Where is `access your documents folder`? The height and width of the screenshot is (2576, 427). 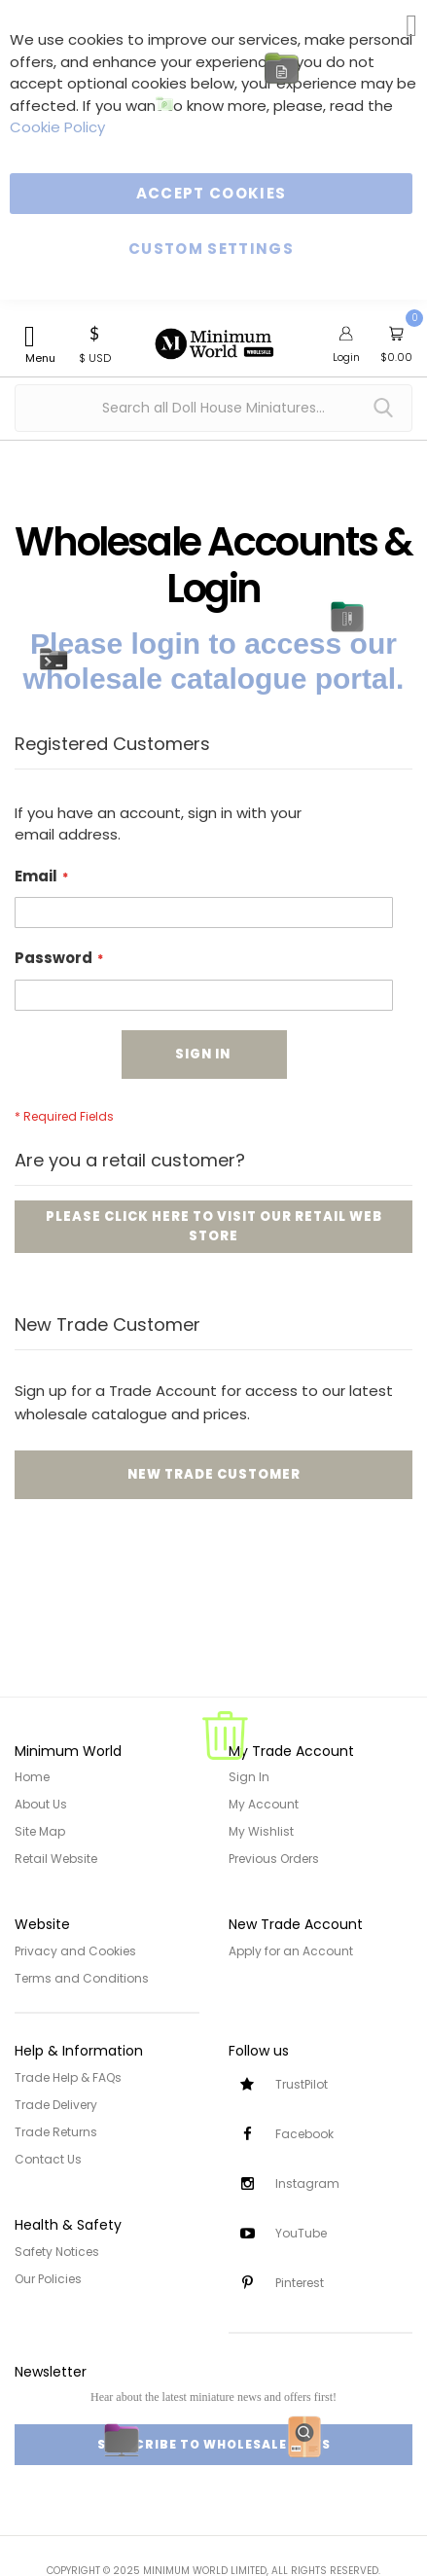
access your documents folder is located at coordinates (281, 67).